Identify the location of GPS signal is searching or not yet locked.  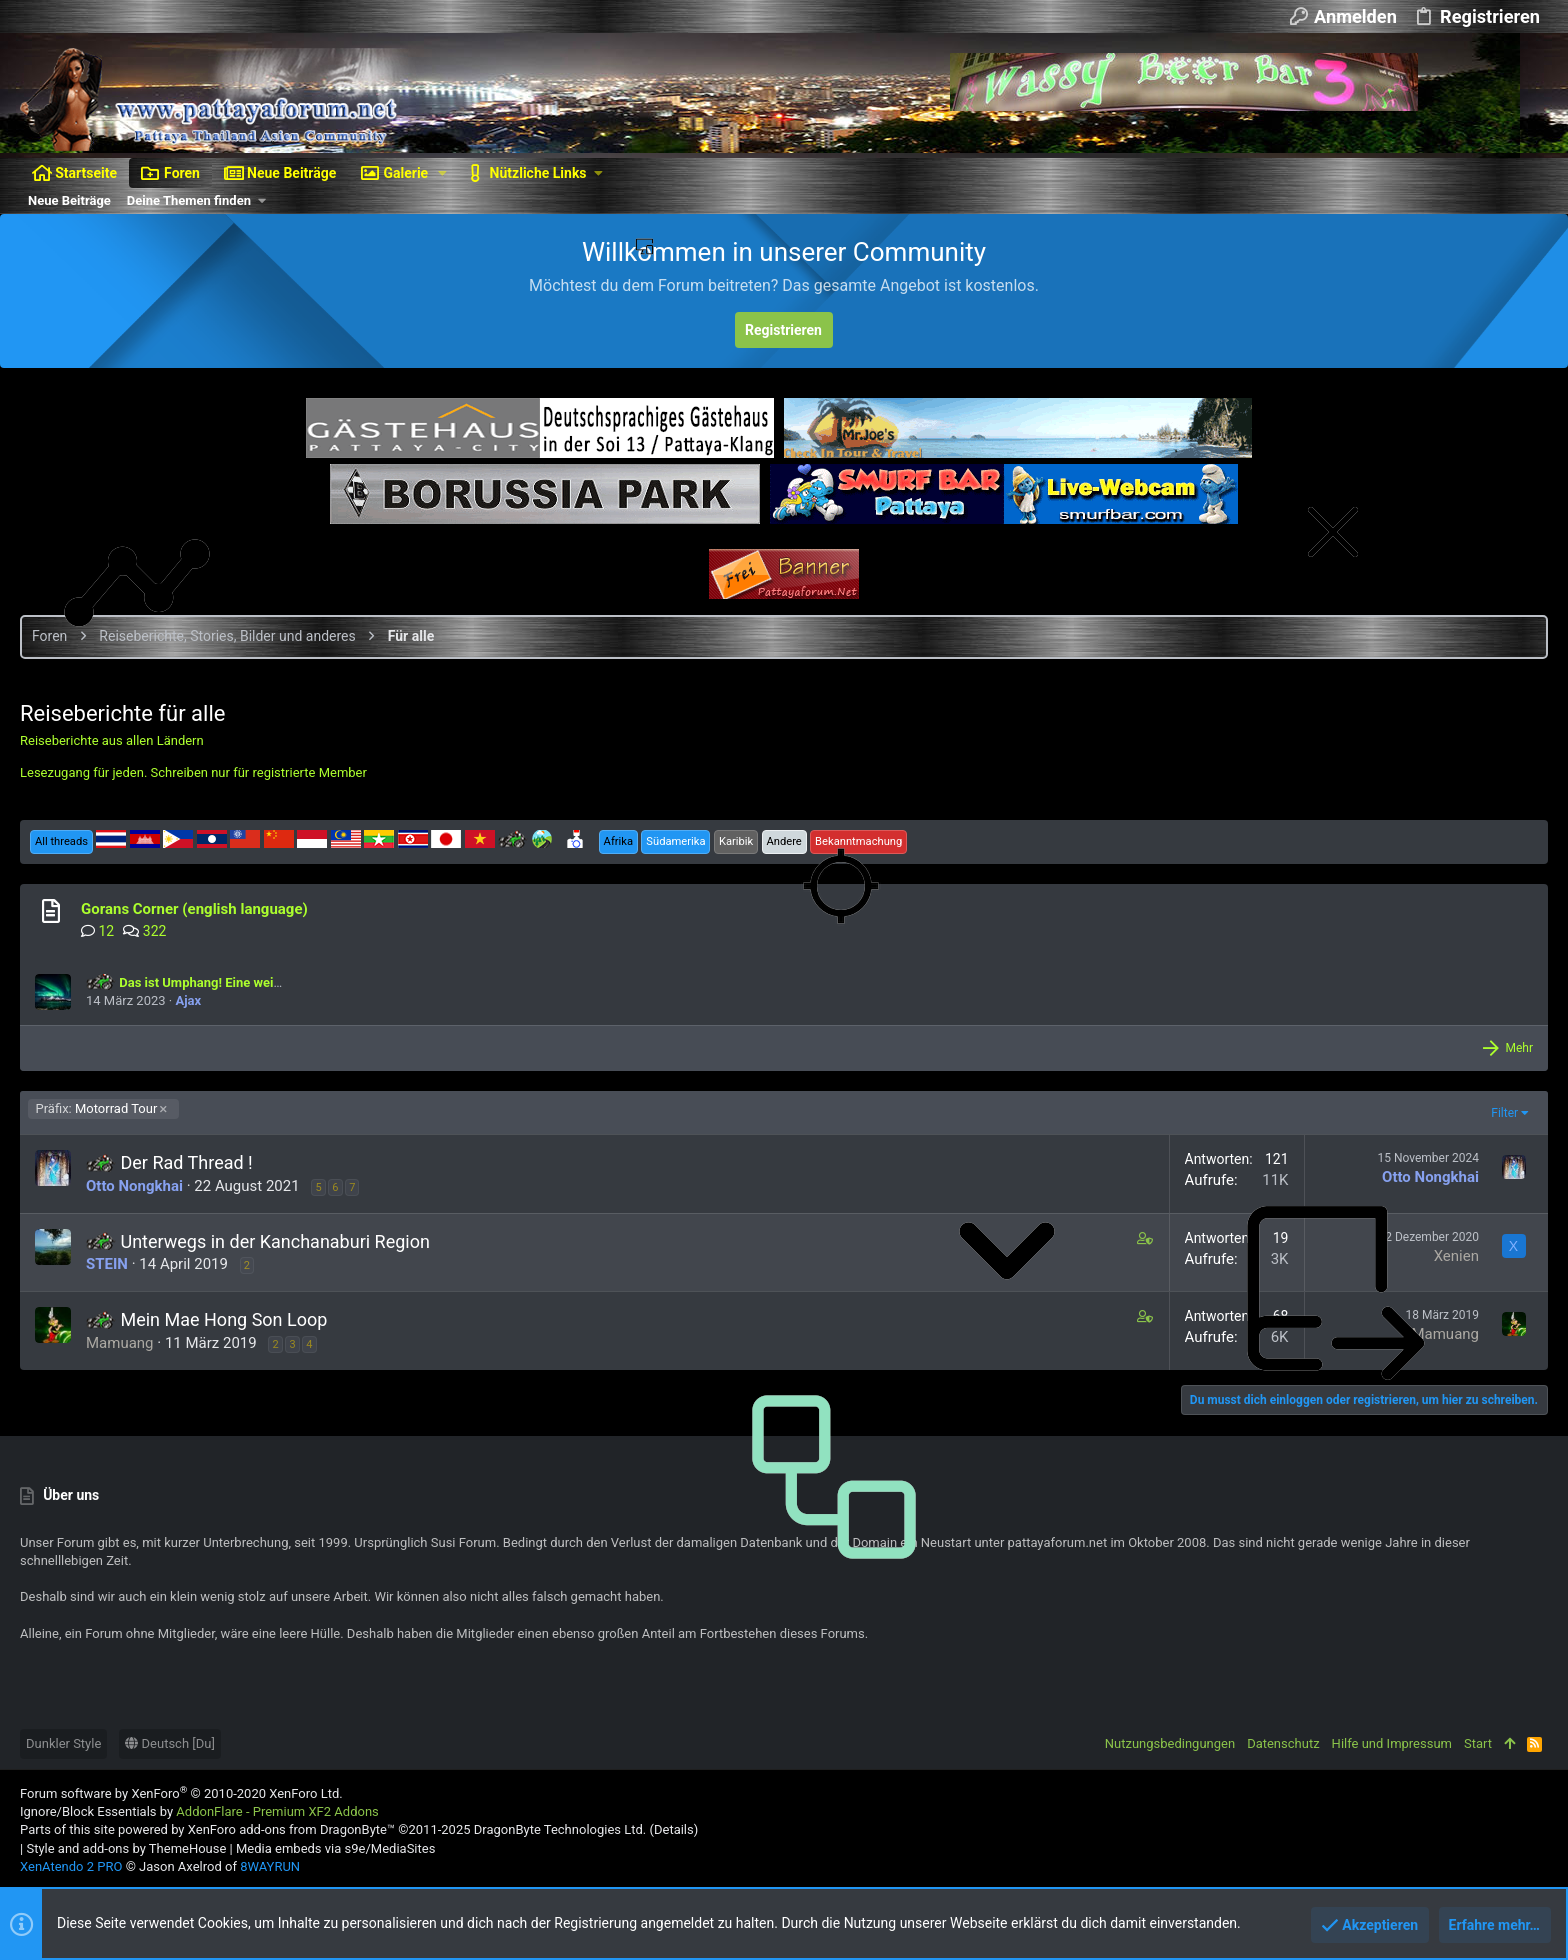
(841, 886).